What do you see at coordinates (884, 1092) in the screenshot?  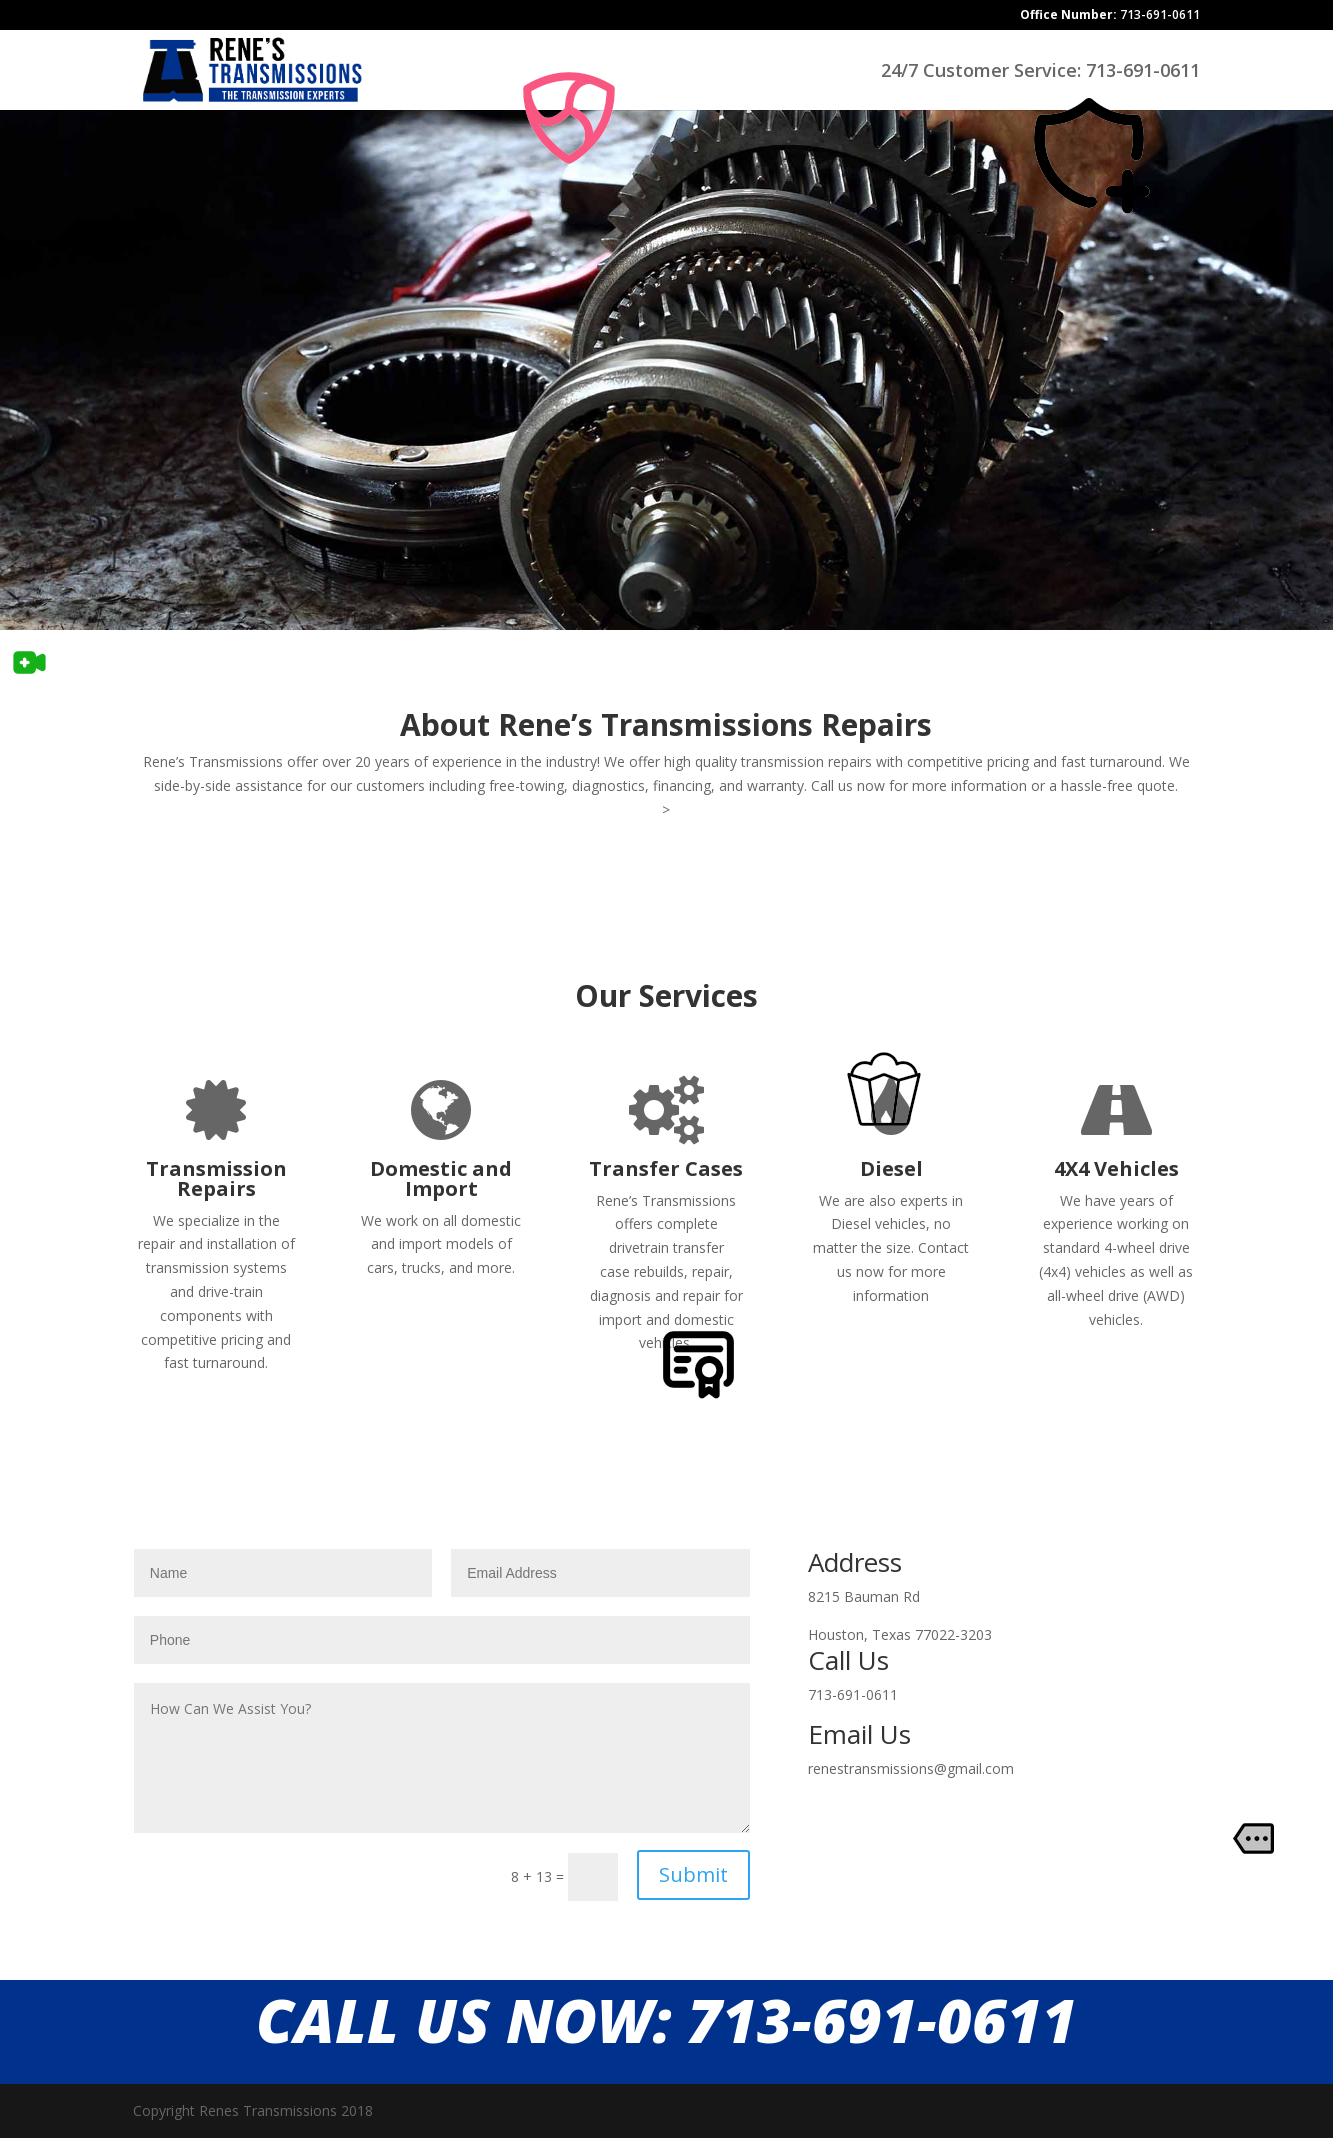 I see `browse movies or entertainment content` at bounding box center [884, 1092].